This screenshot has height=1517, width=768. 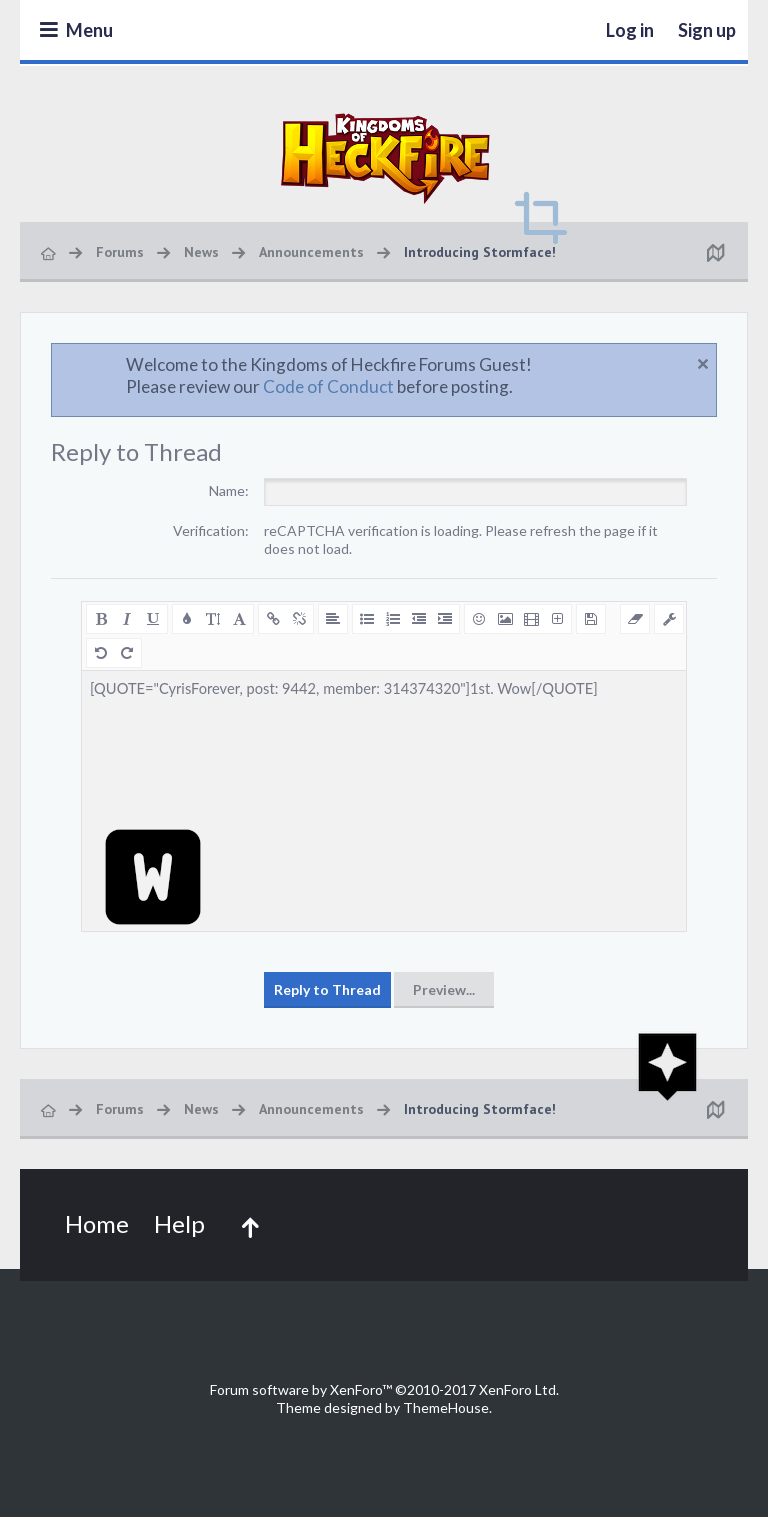 I want to click on access AI assistant or smart help features, so click(x=667, y=1065).